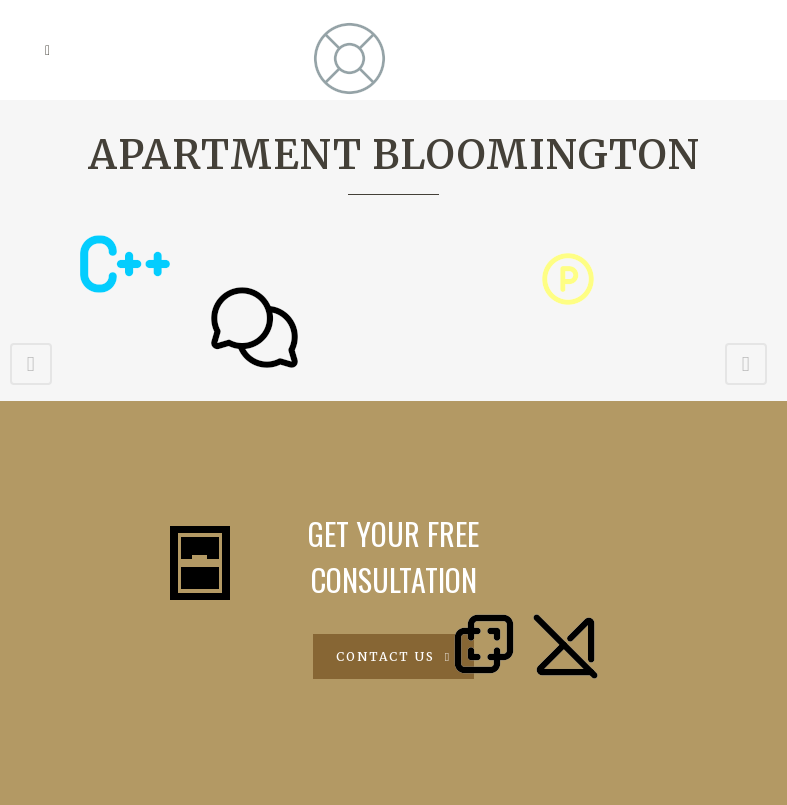 This screenshot has width=787, height=805. Describe the element at coordinates (125, 264) in the screenshot. I see `indicates a C++ programming language file or project` at that location.